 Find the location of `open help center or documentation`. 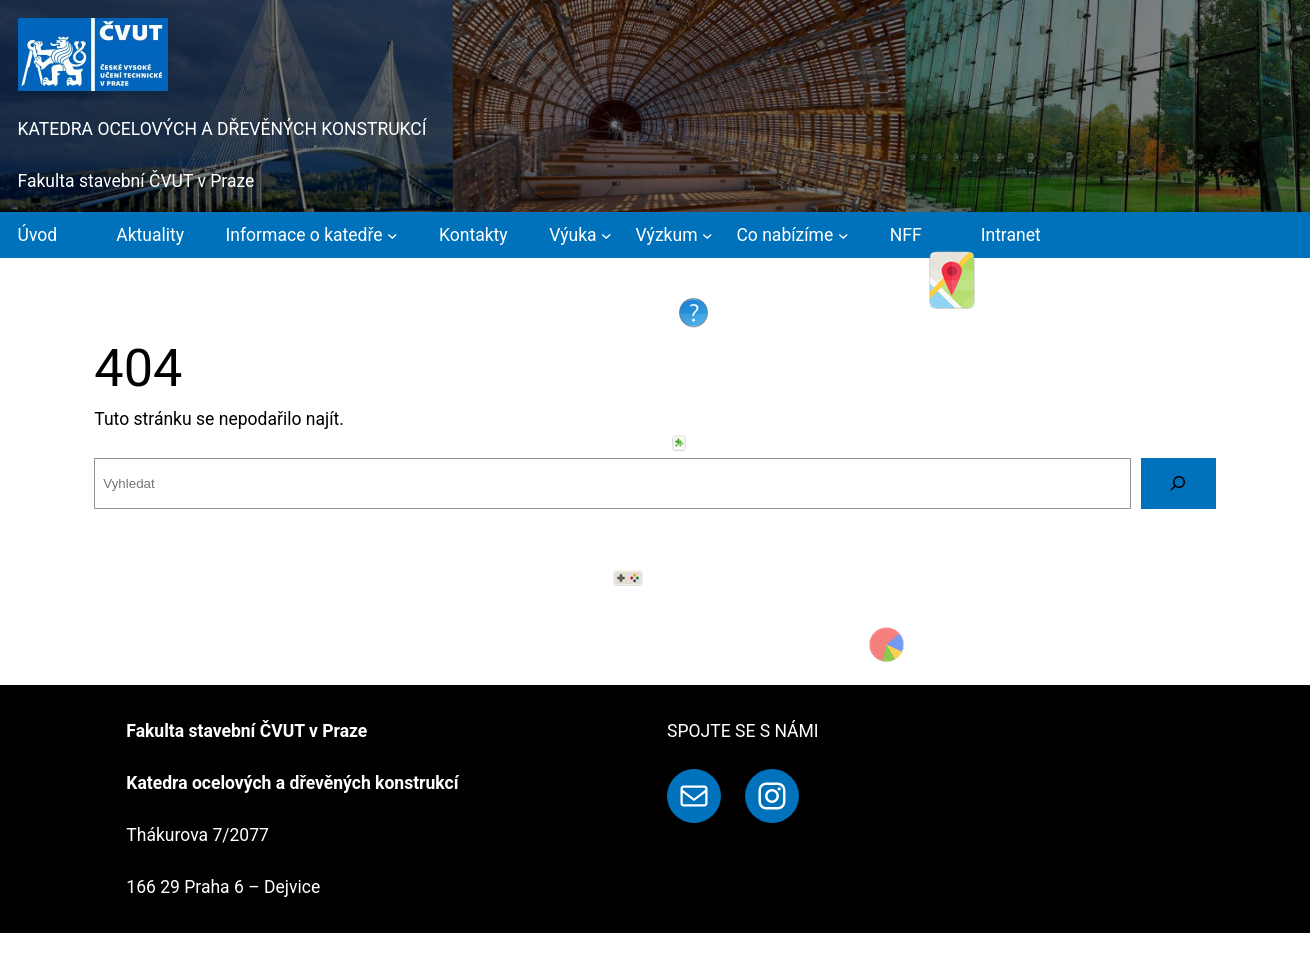

open help center or documentation is located at coordinates (693, 312).